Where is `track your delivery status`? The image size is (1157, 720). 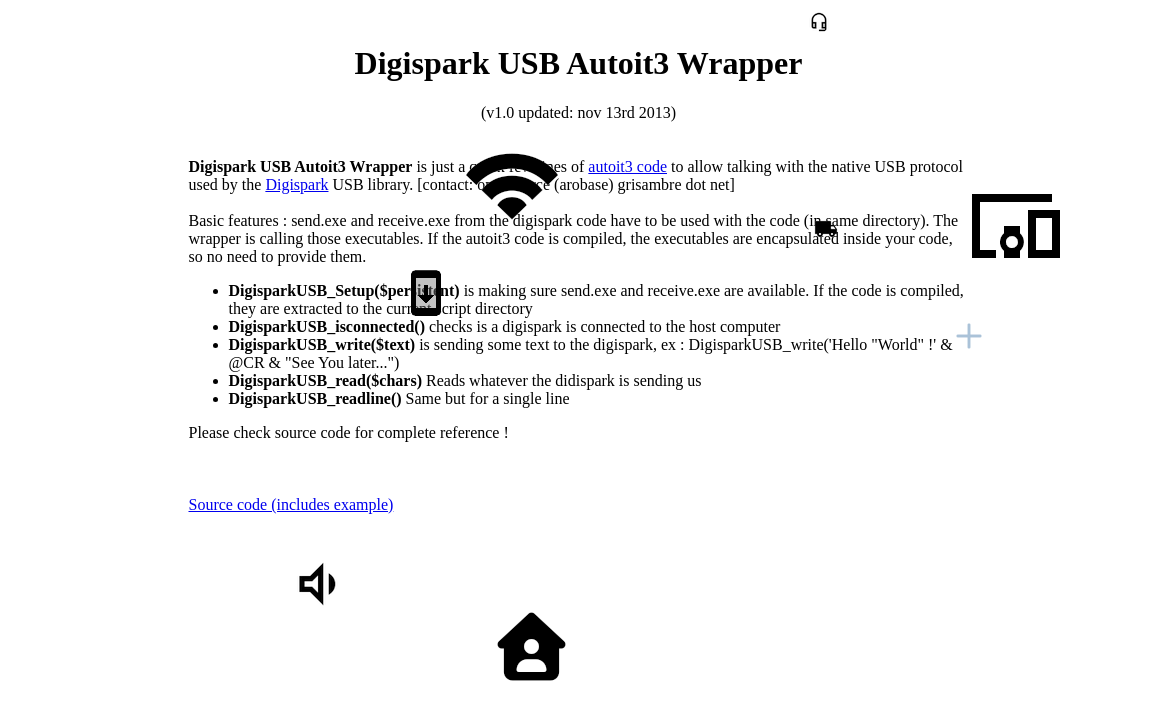 track your delivery status is located at coordinates (826, 229).